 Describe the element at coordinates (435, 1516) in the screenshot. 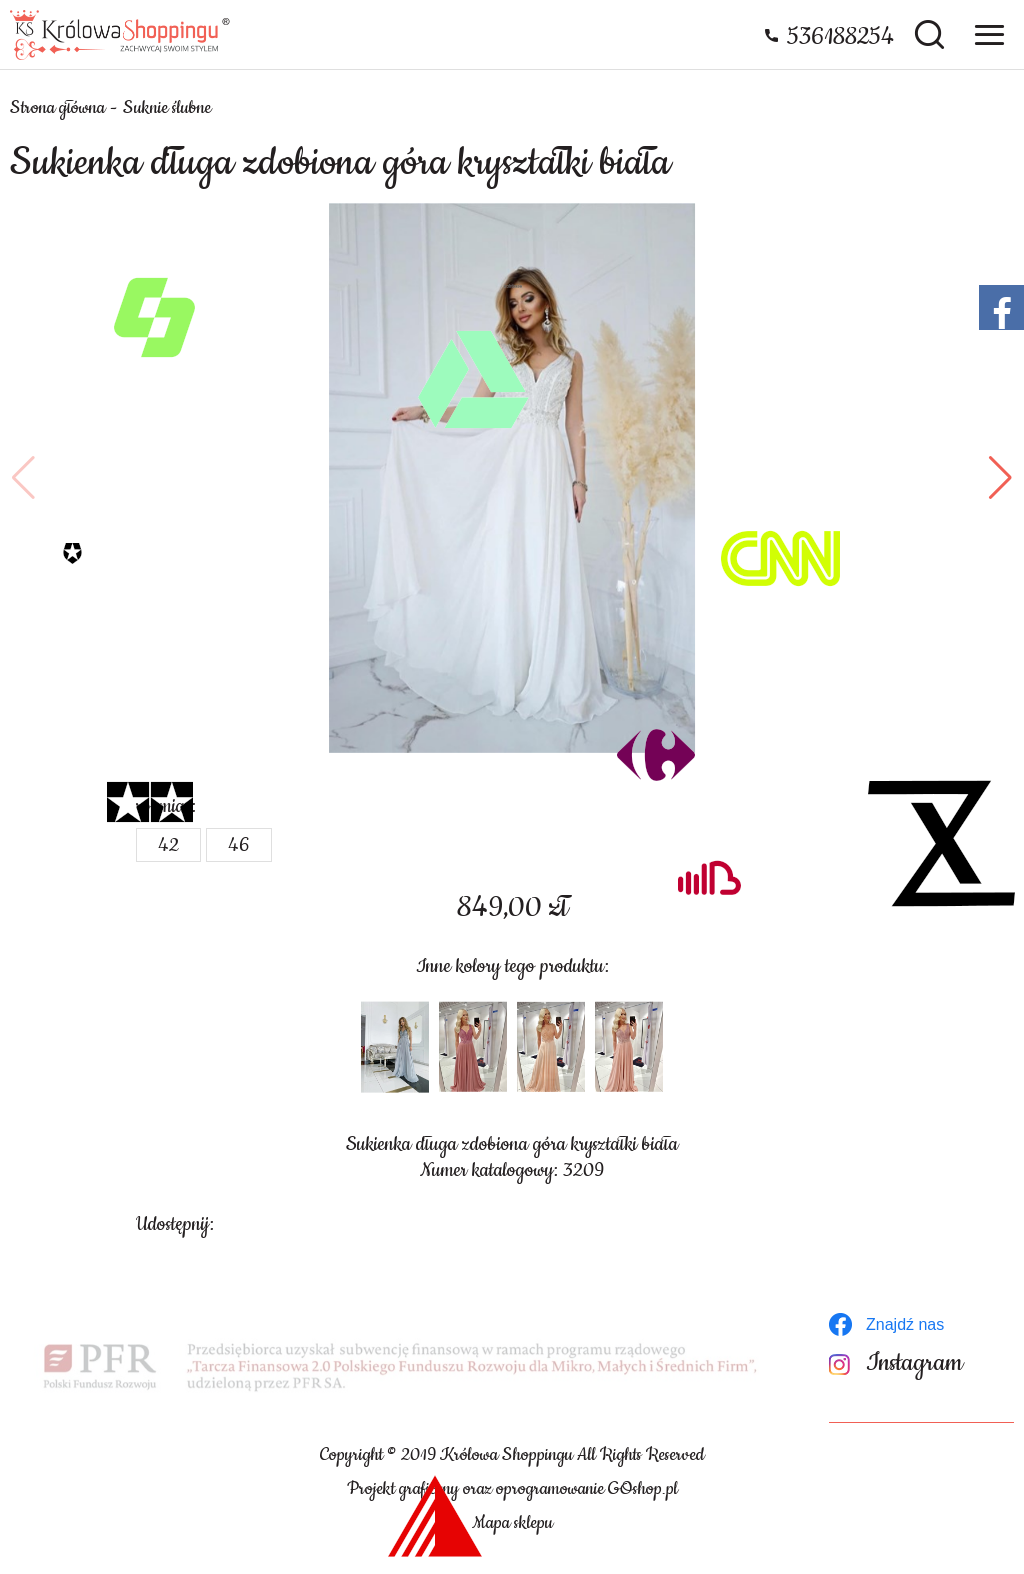

I see `exoscale cloud services logo` at that location.